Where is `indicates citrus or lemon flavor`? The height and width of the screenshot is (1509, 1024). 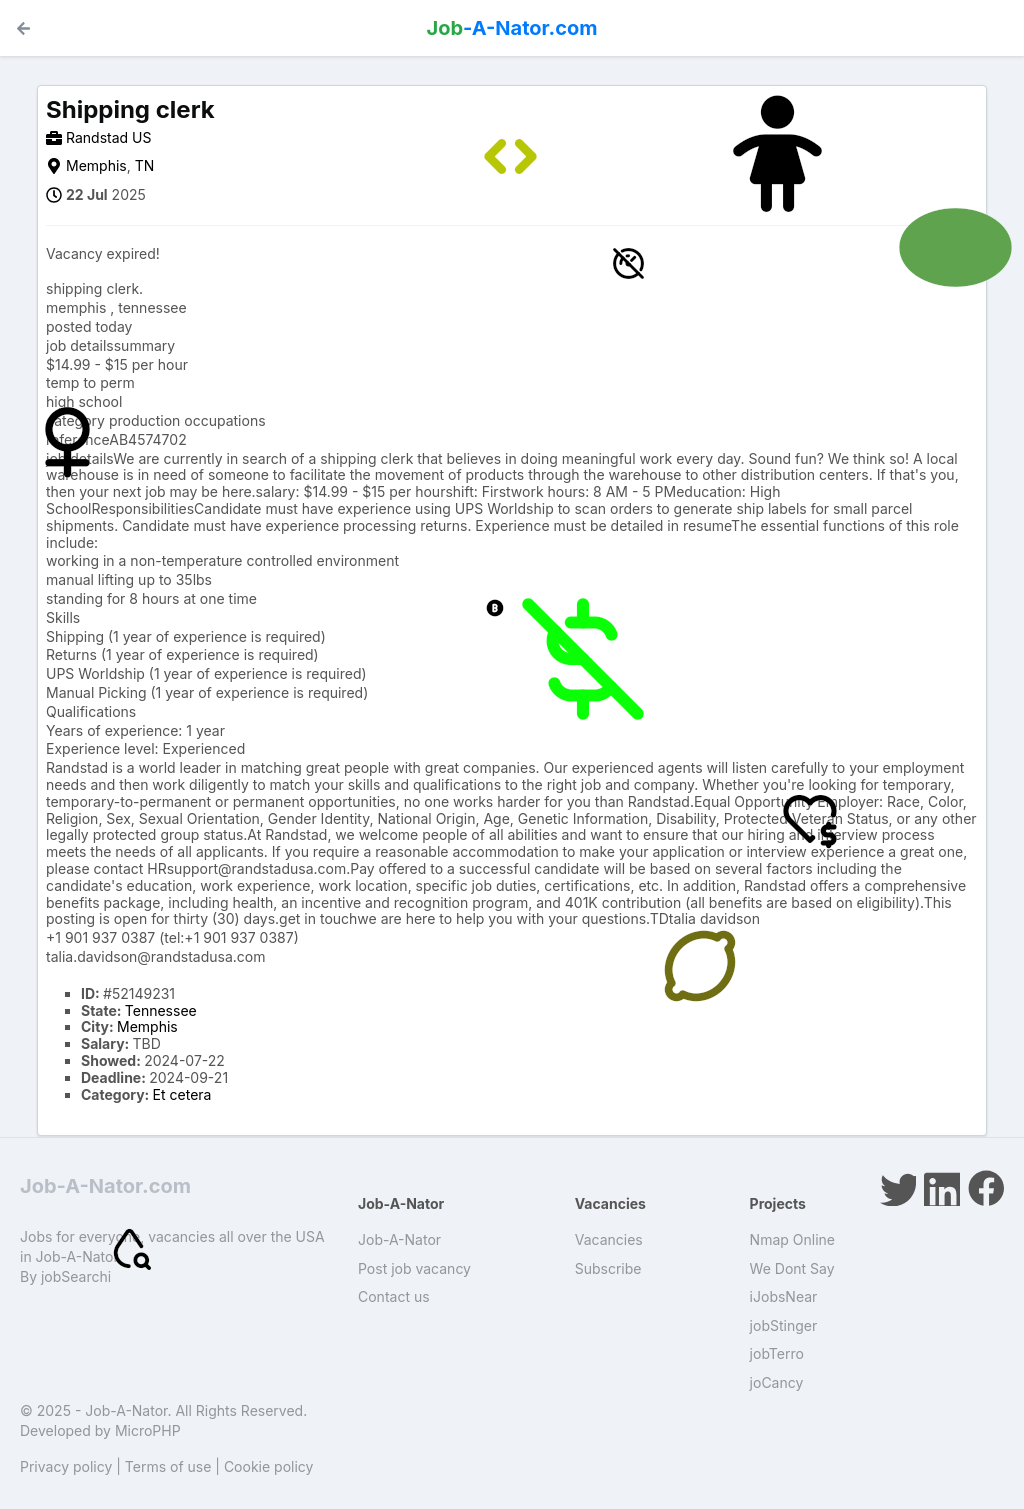
indicates citrus or lemon flavor is located at coordinates (700, 966).